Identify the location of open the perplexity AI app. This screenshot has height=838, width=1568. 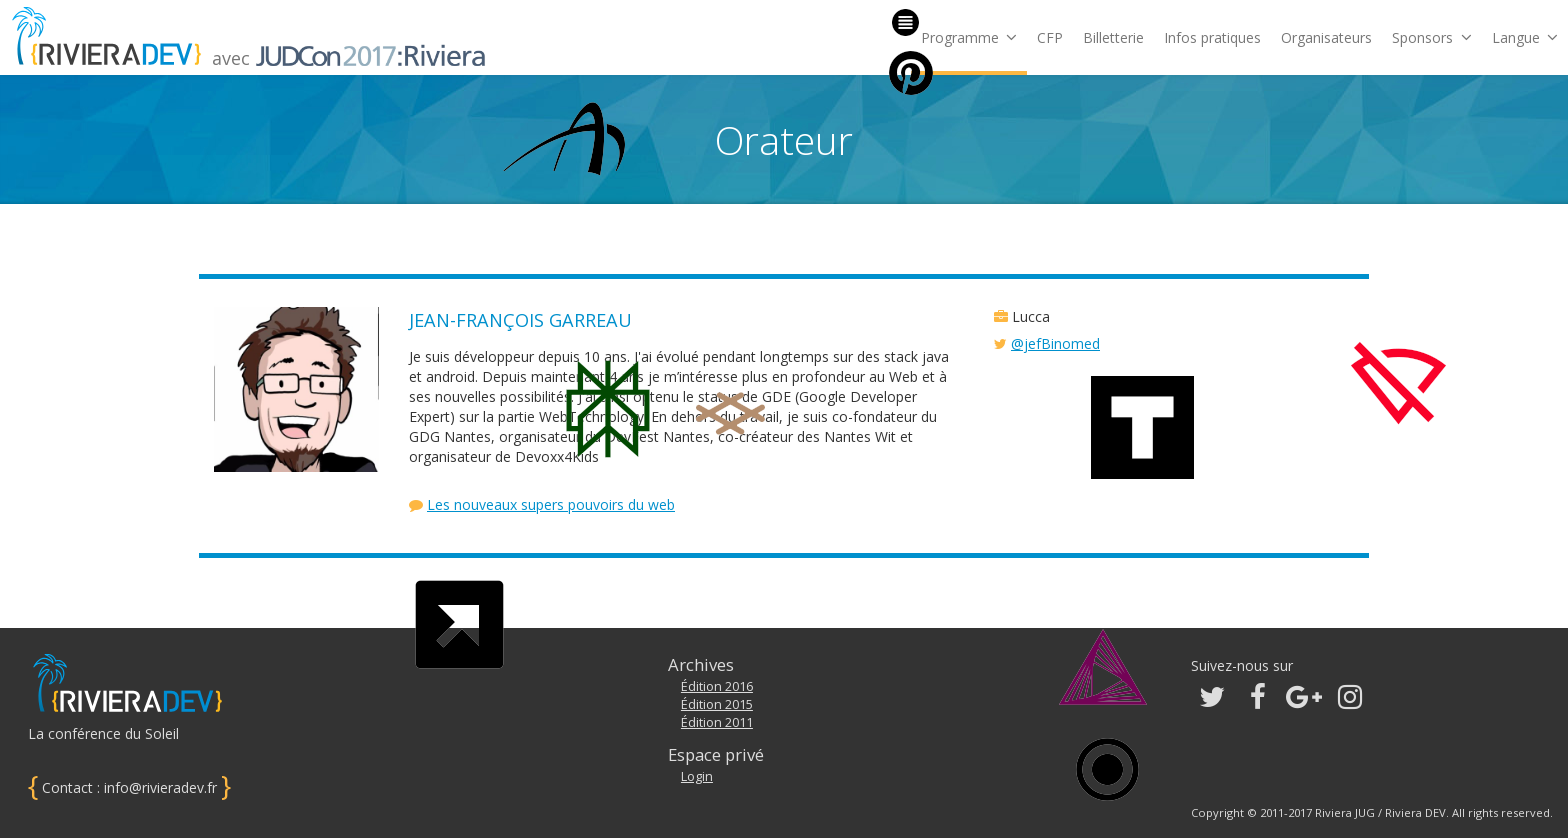
(608, 409).